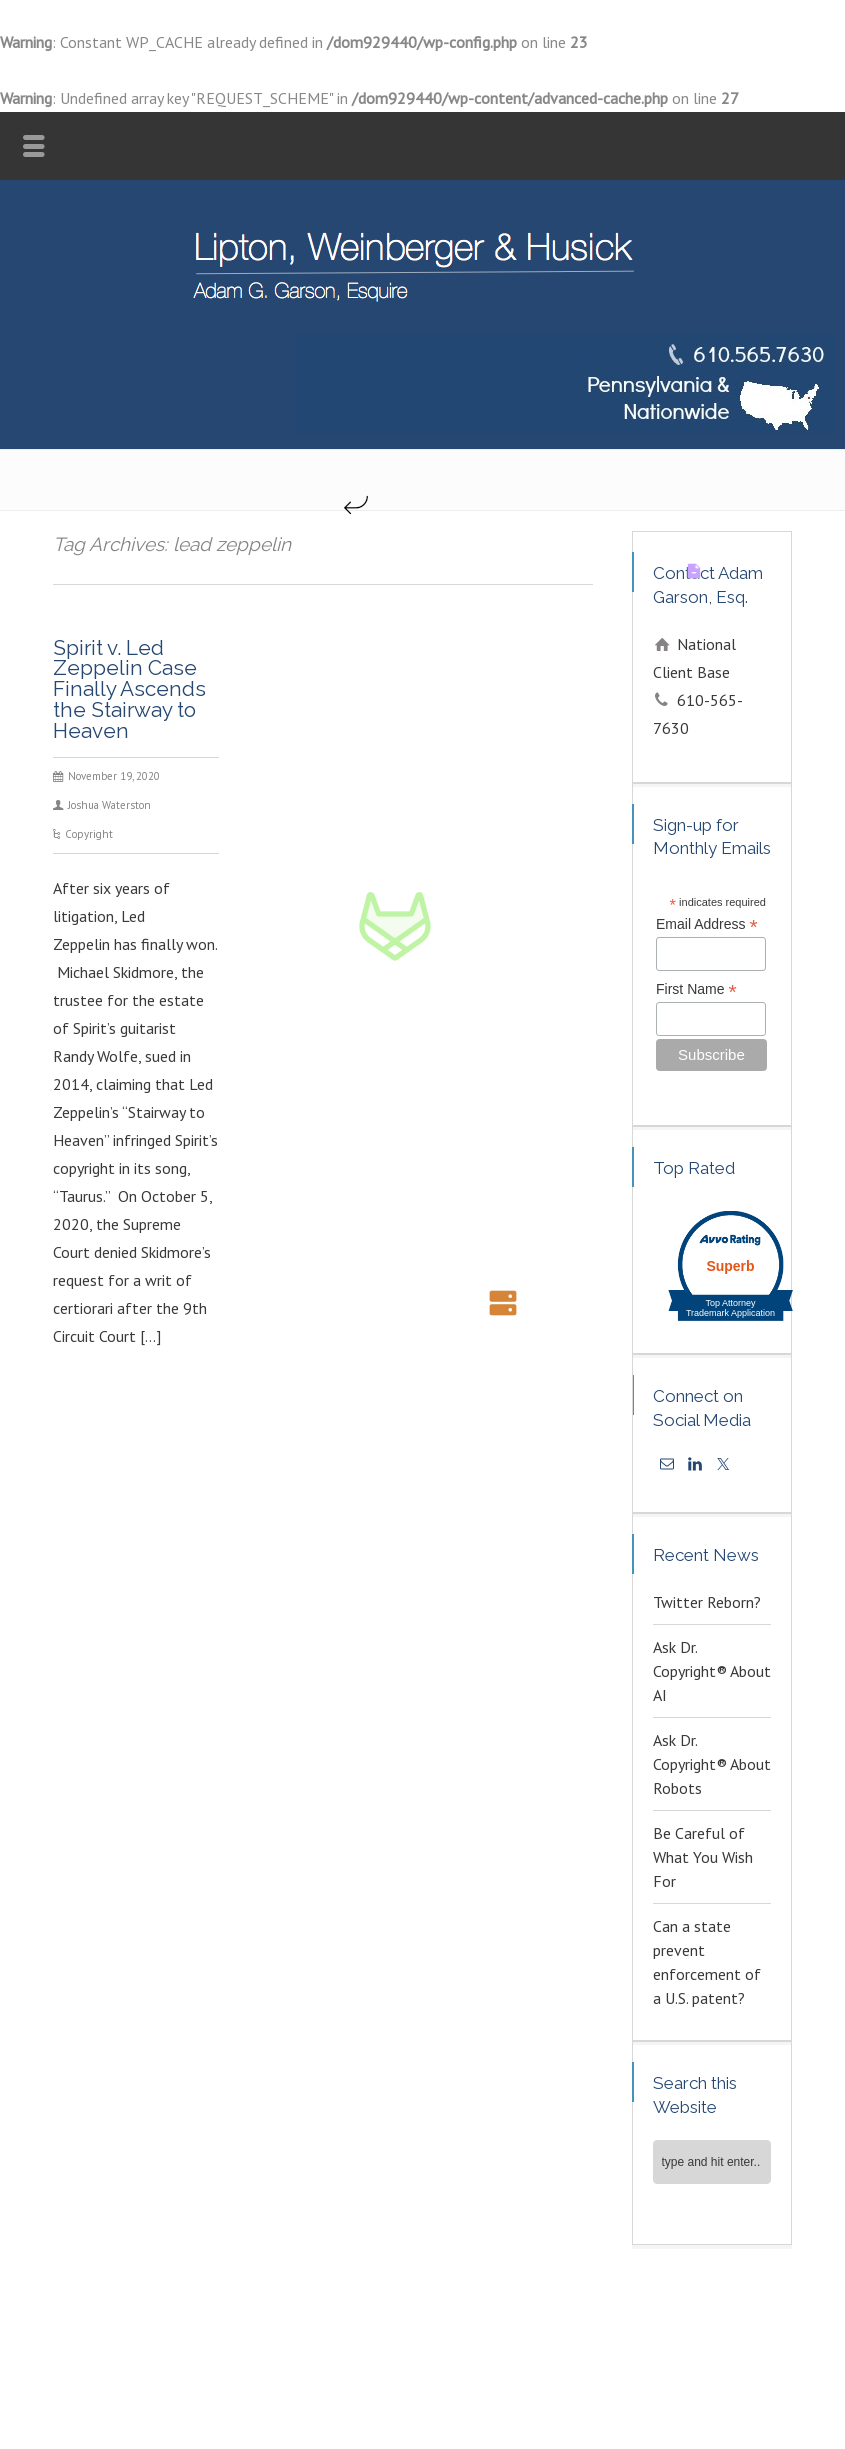 The width and height of the screenshot is (845, 2449). What do you see at coordinates (503, 1303) in the screenshot?
I see `access storage or server settings` at bounding box center [503, 1303].